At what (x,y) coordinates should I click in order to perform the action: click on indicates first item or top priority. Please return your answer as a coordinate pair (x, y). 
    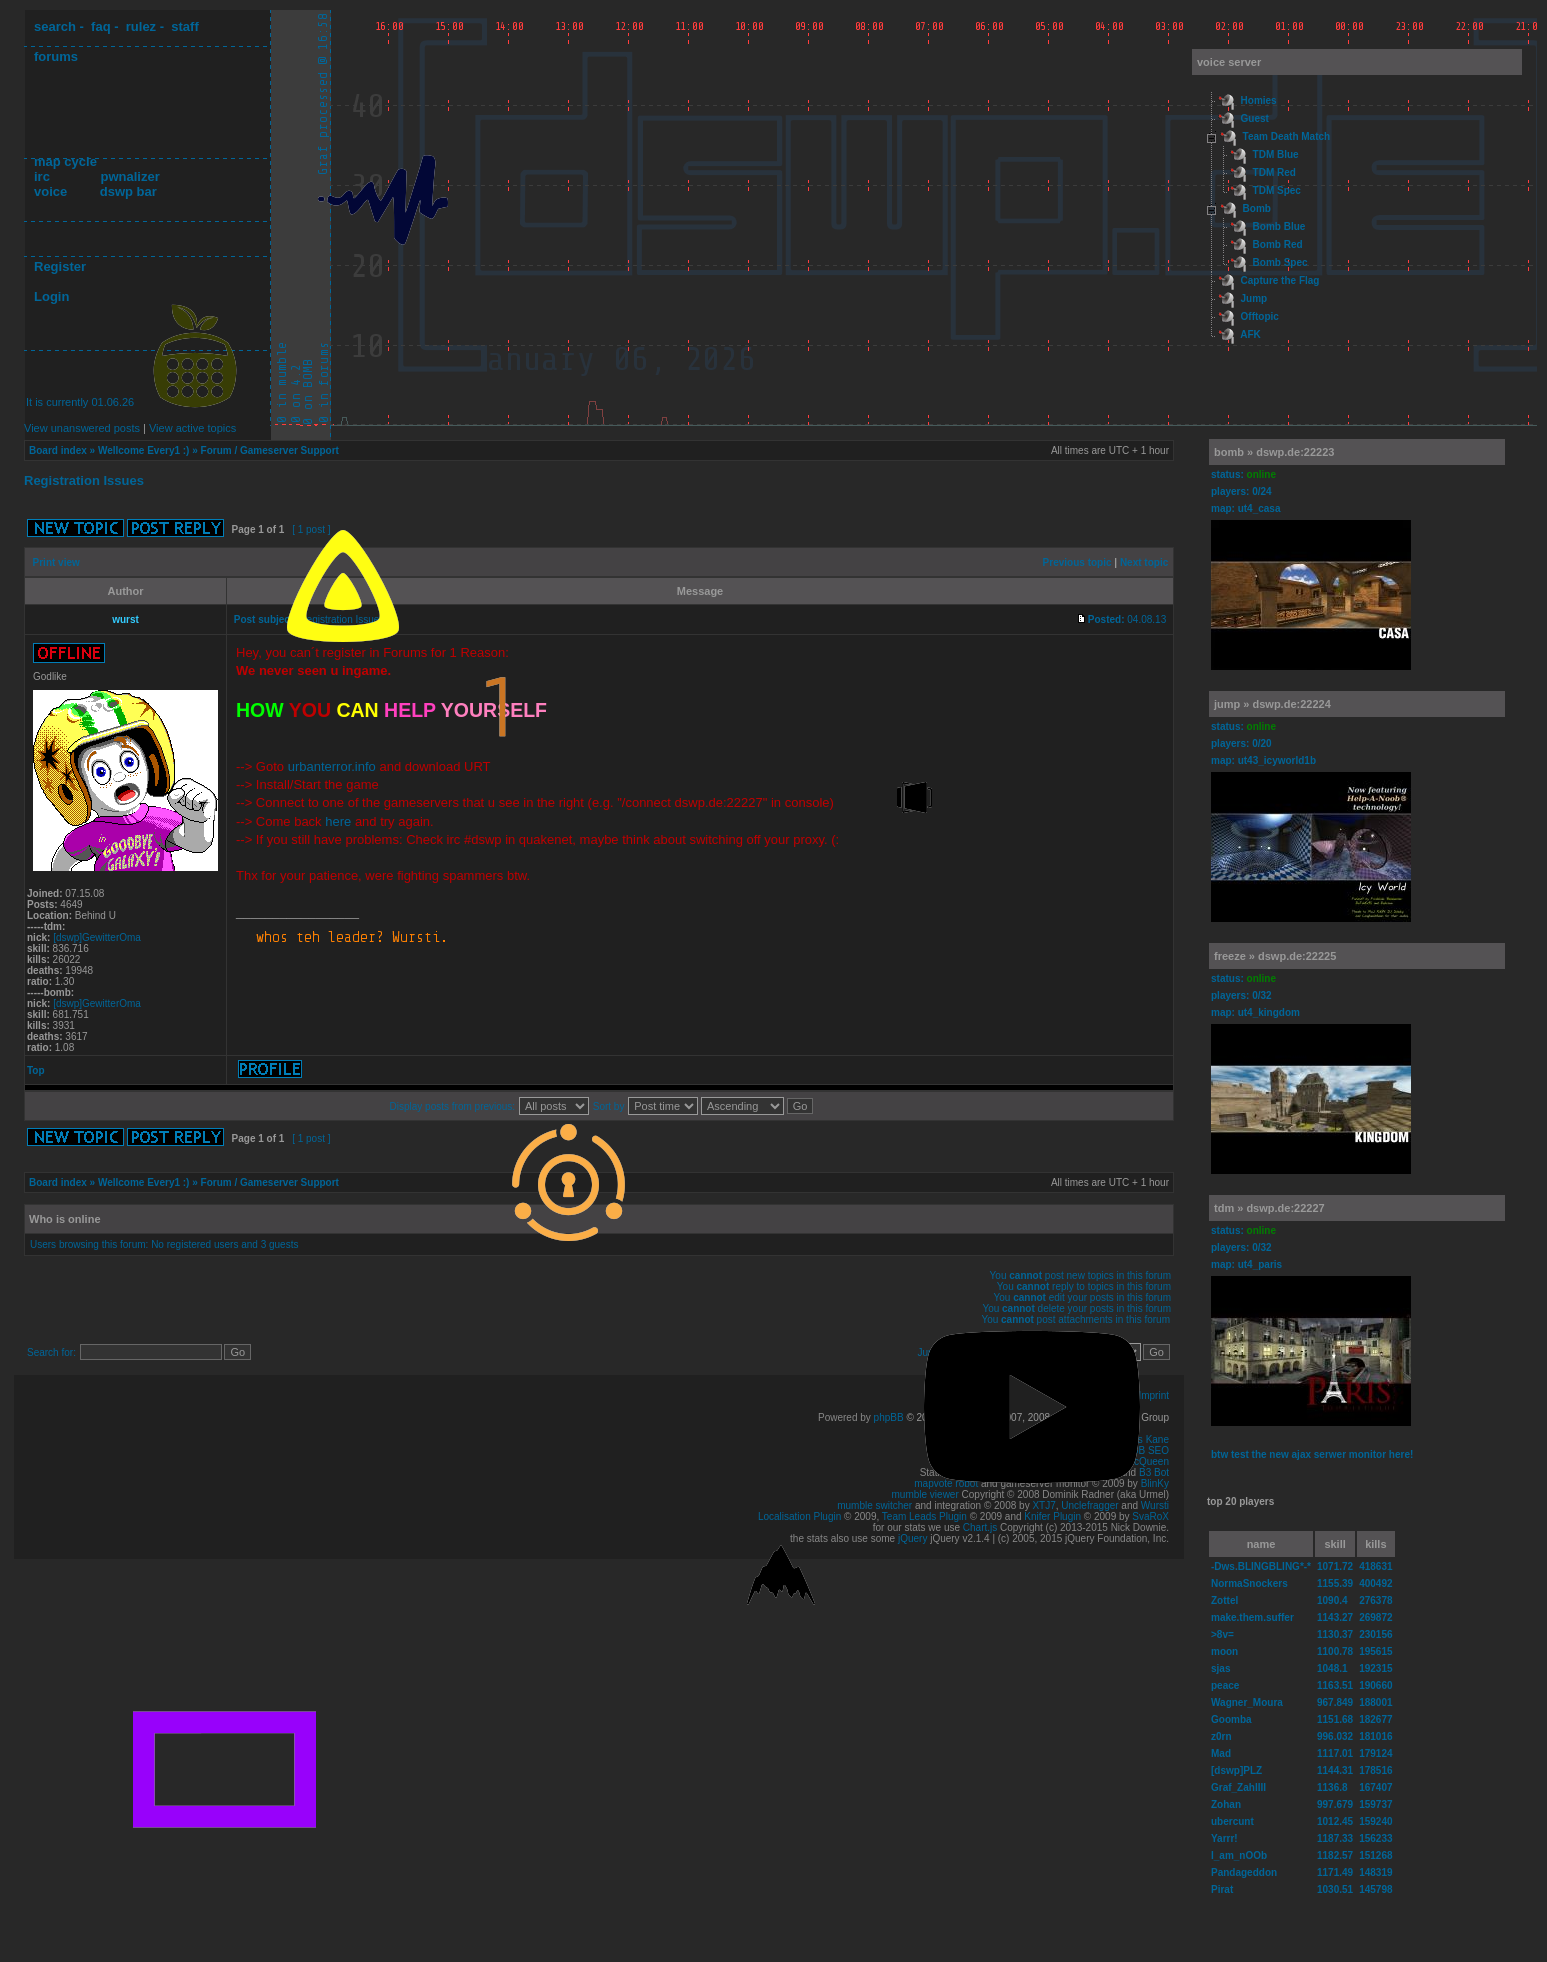
    Looking at the image, I should click on (499, 707).